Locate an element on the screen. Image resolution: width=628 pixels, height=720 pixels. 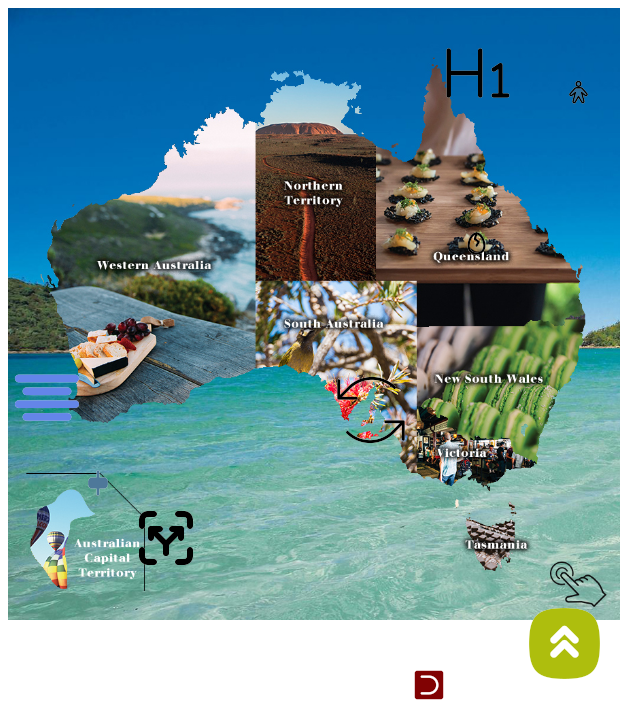
refresh or reload content is located at coordinates (371, 410).